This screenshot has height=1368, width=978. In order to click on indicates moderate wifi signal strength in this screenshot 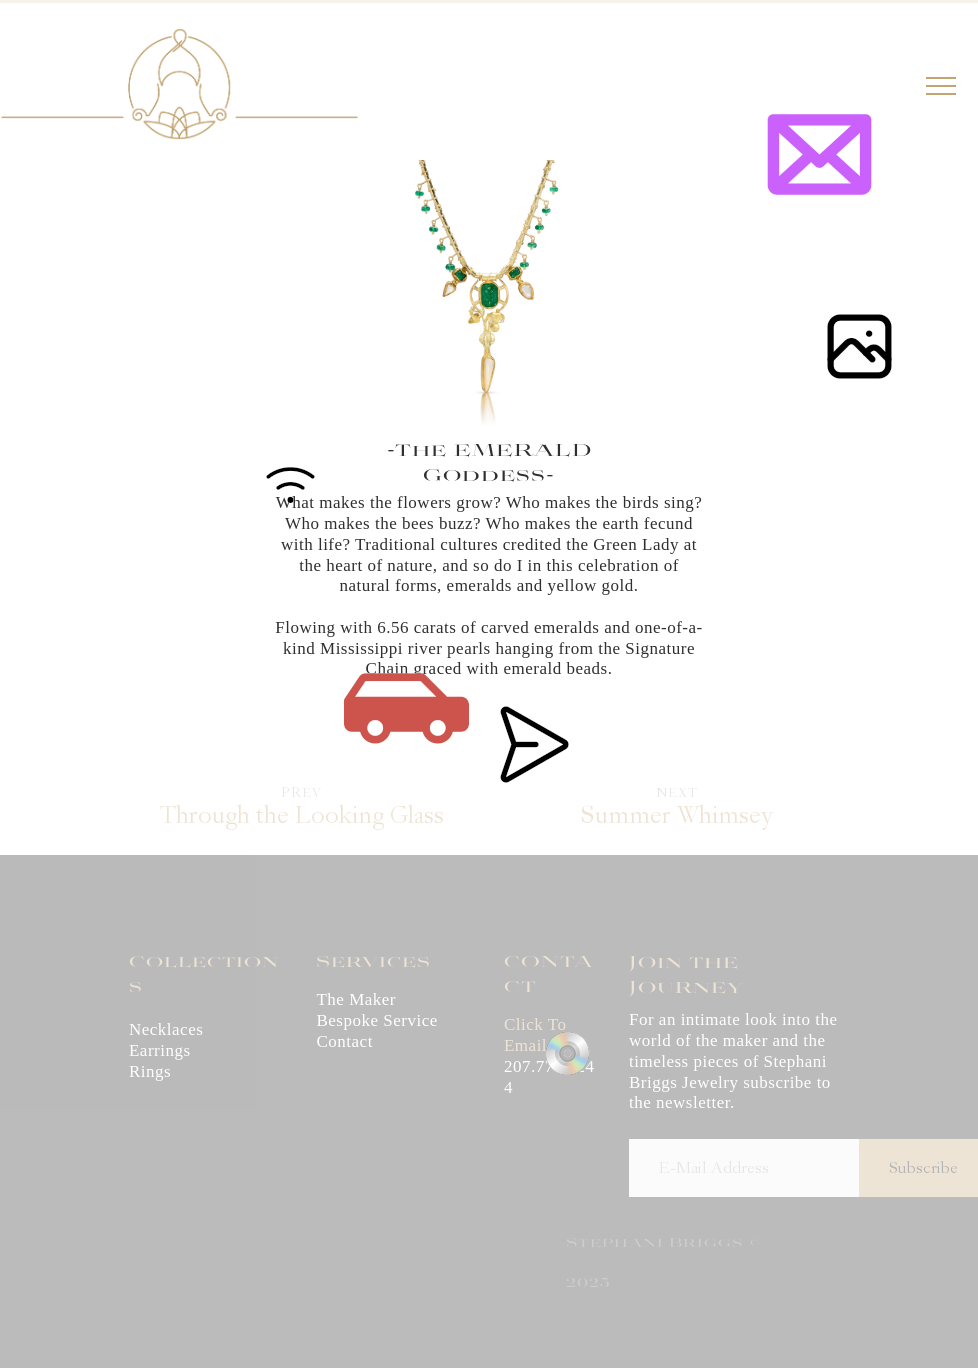, I will do `click(290, 476)`.